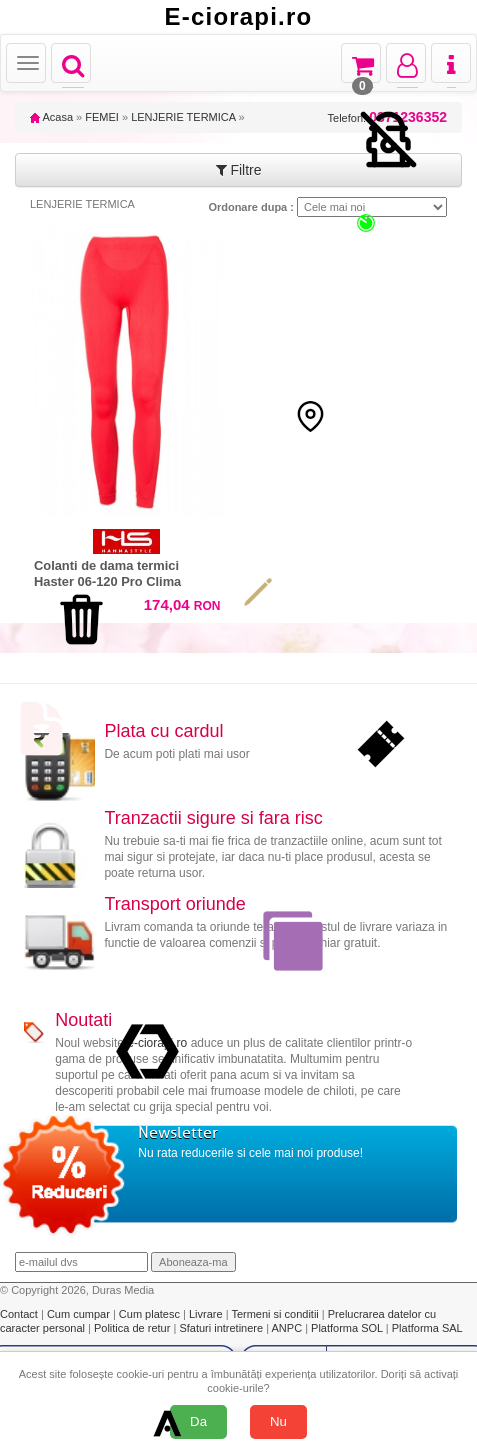 The width and height of the screenshot is (477, 1454). Describe the element at coordinates (388, 139) in the screenshot. I see `fire hydrant unavailable or out of service` at that location.